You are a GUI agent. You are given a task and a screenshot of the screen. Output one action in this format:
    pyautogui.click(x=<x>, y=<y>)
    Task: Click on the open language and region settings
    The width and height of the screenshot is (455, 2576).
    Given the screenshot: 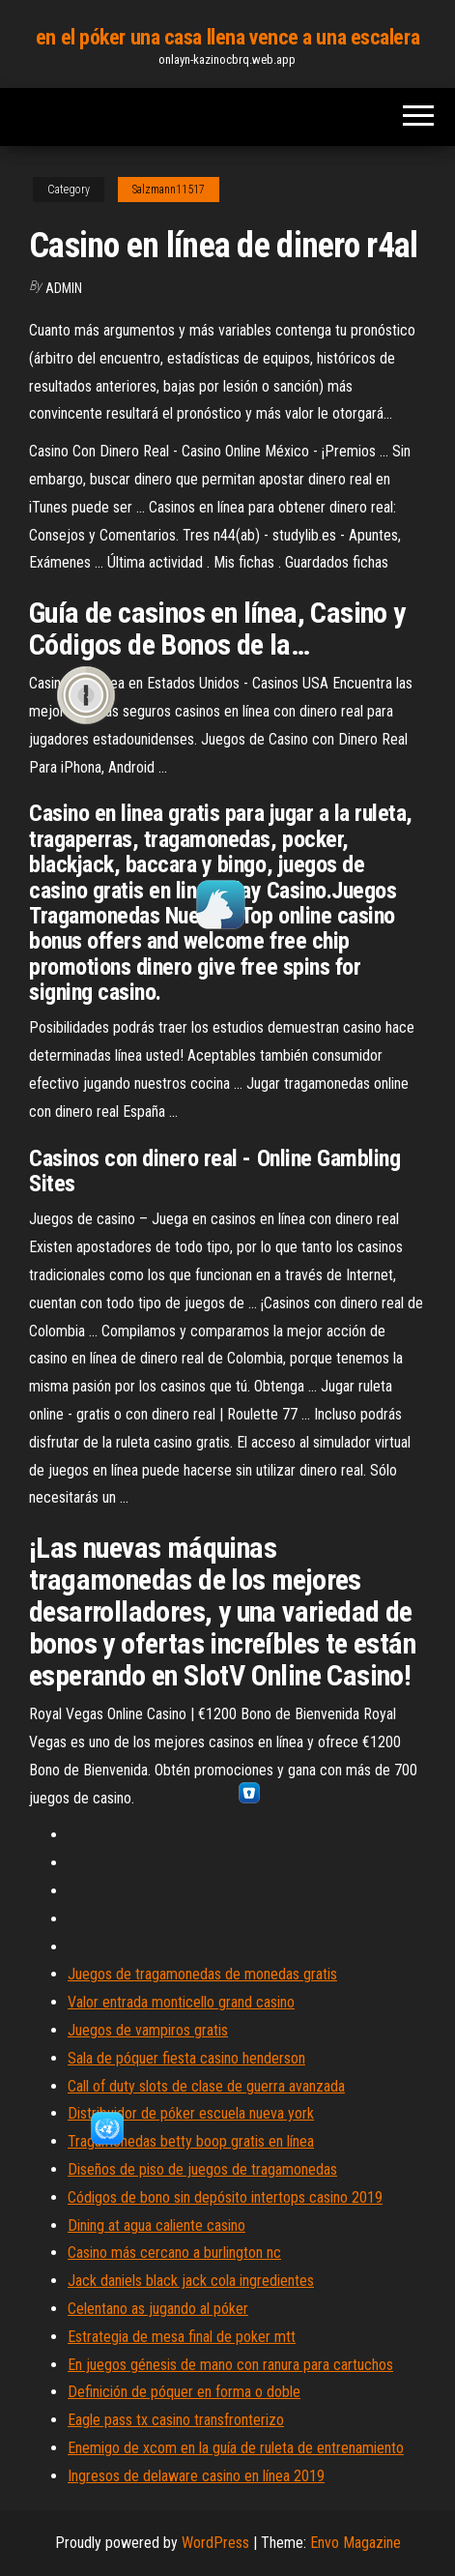 What is the action you would take?
    pyautogui.click(x=107, y=2128)
    